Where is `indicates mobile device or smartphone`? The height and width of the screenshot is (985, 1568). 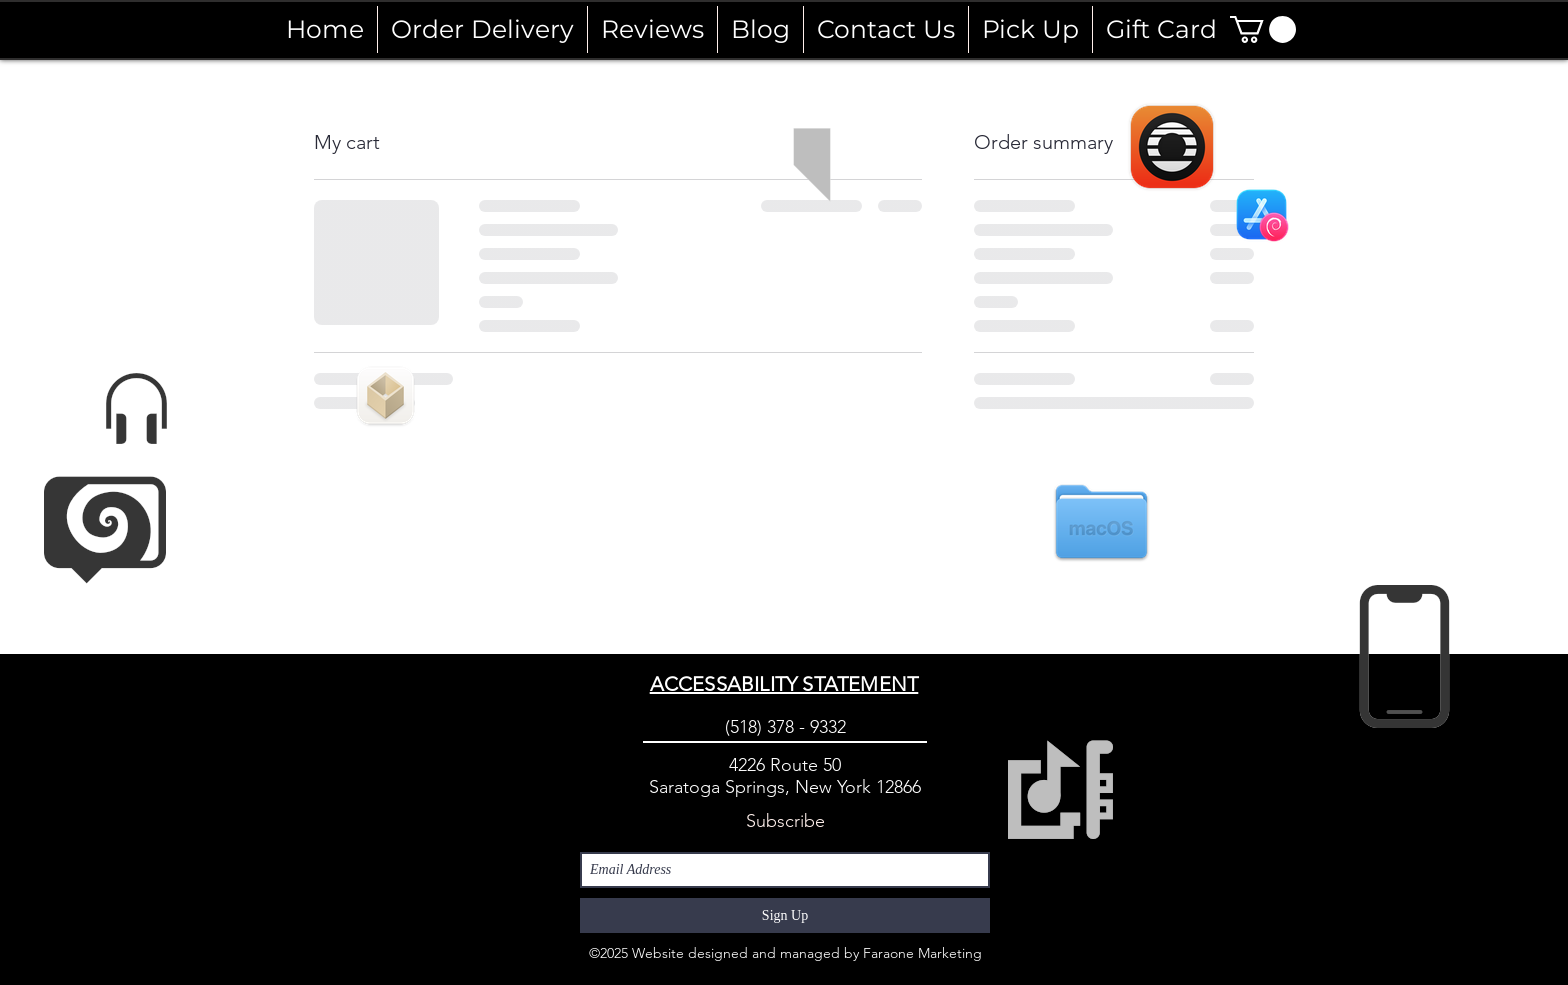
indicates mobile device or smartphone is located at coordinates (1404, 656).